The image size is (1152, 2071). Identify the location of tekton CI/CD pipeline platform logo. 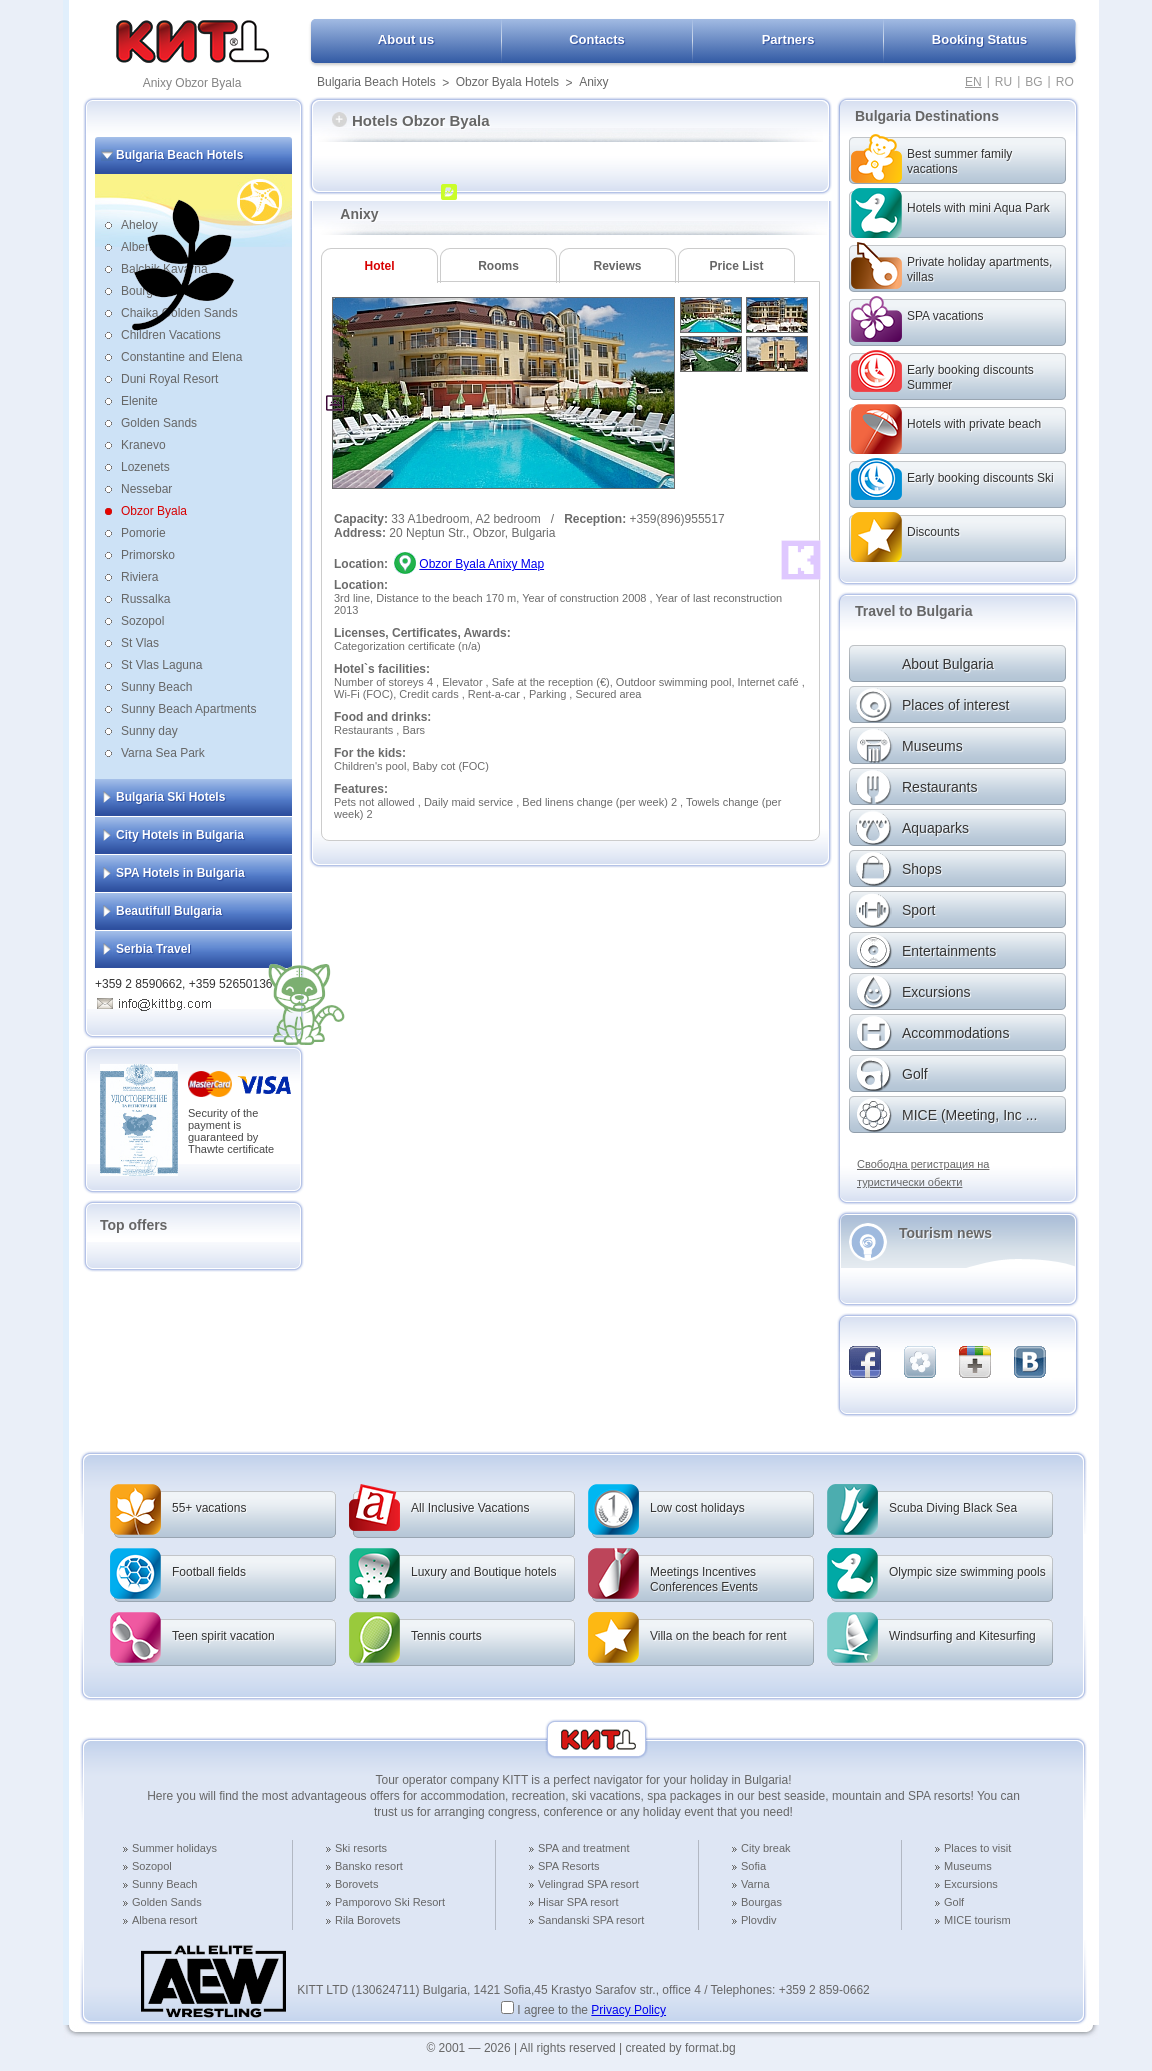
(306, 1004).